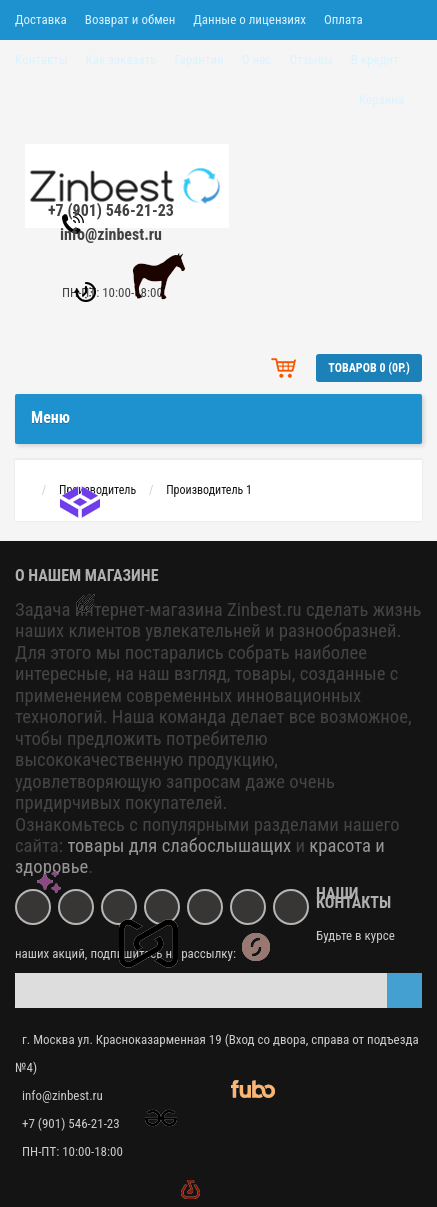  Describe the element at coordinates (256, 947) in the screenshot. I see `open the Starling Bank app` at that location.